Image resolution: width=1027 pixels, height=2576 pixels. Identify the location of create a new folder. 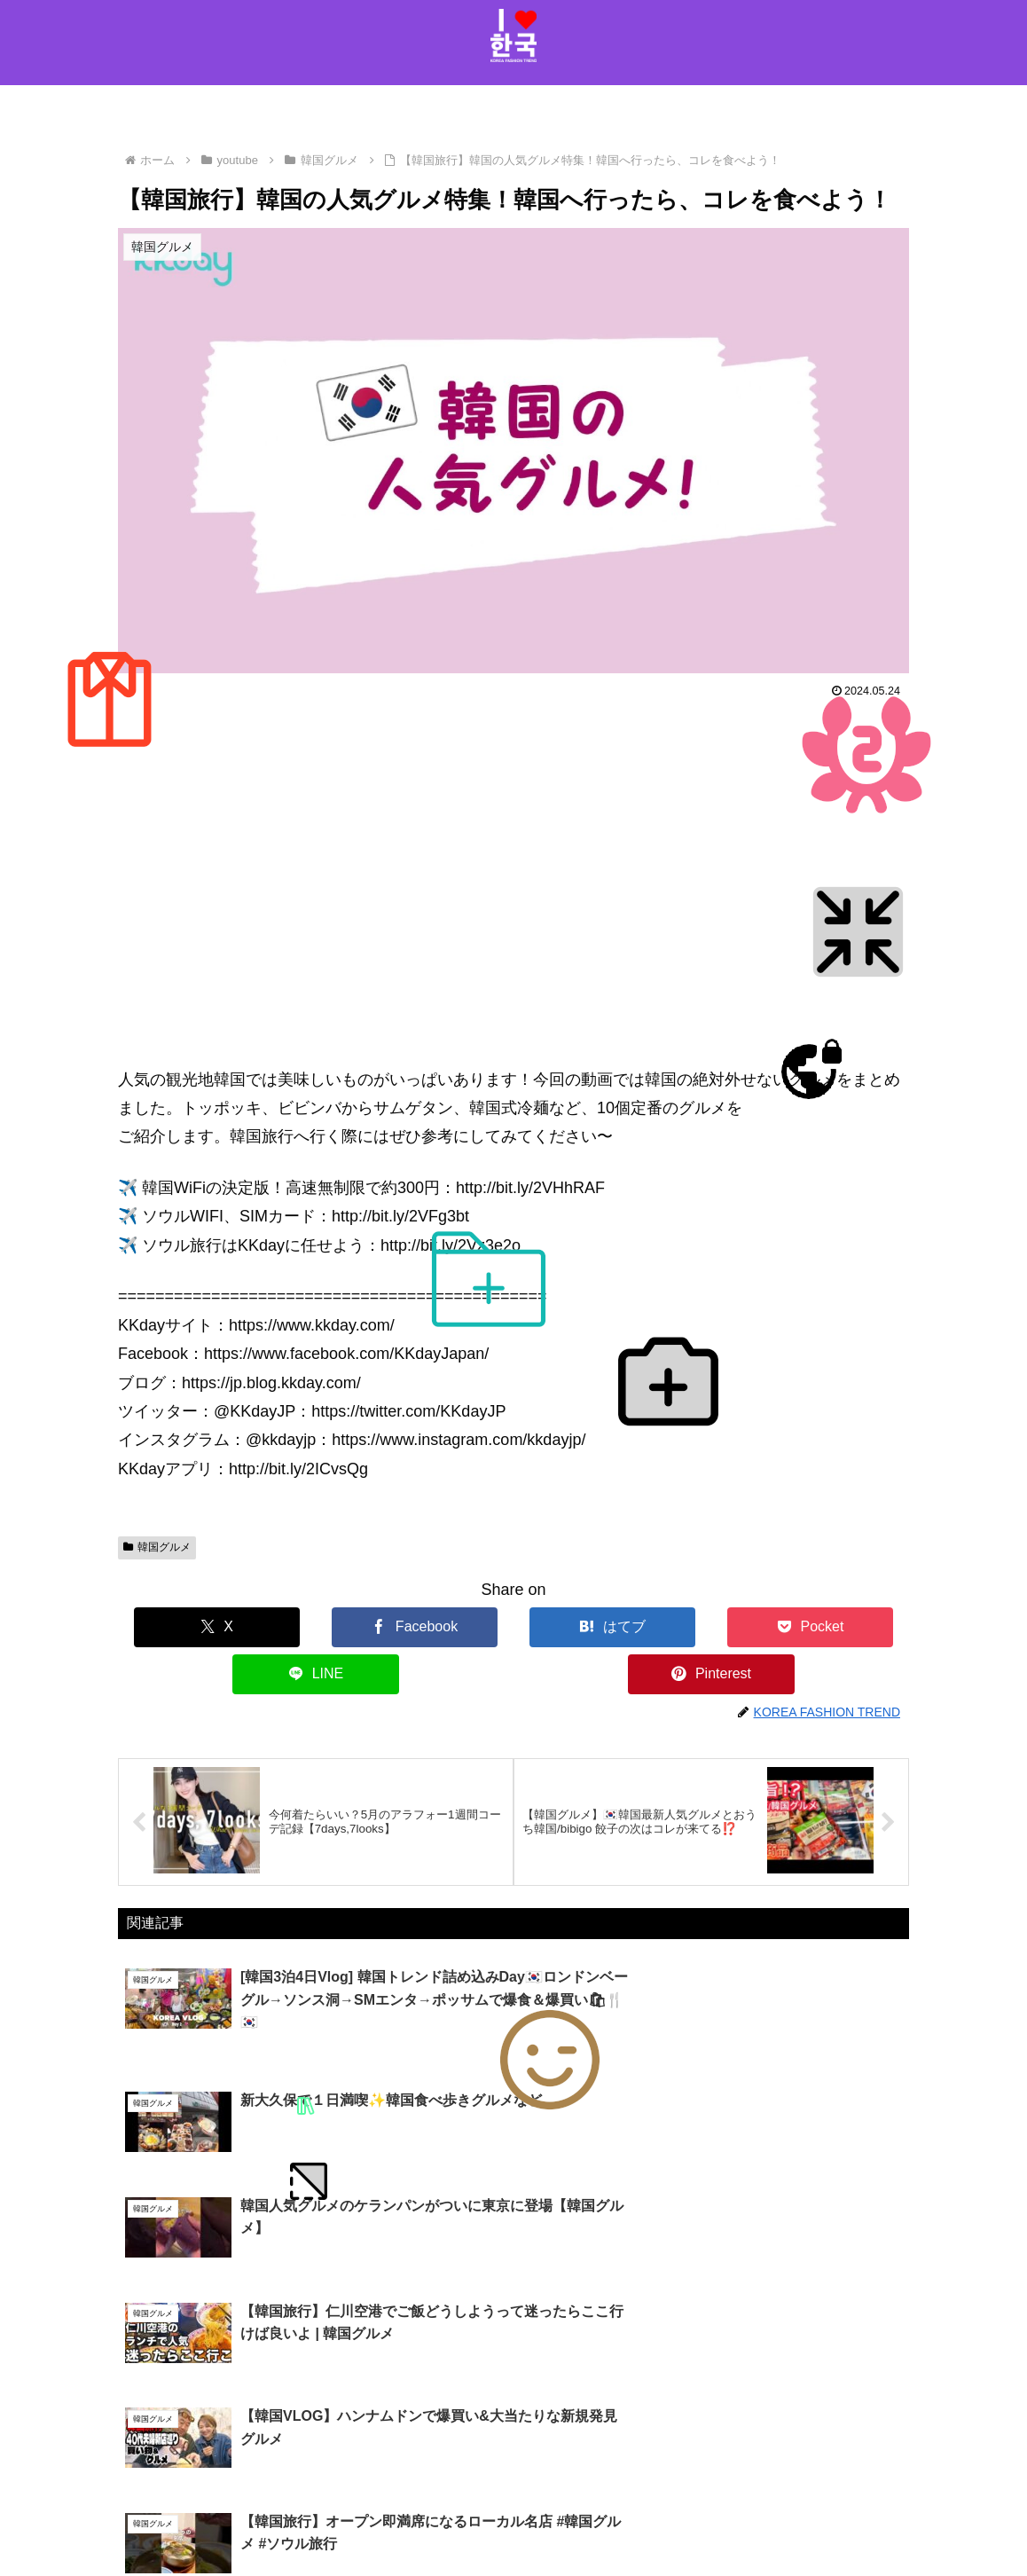
(489, 1279).